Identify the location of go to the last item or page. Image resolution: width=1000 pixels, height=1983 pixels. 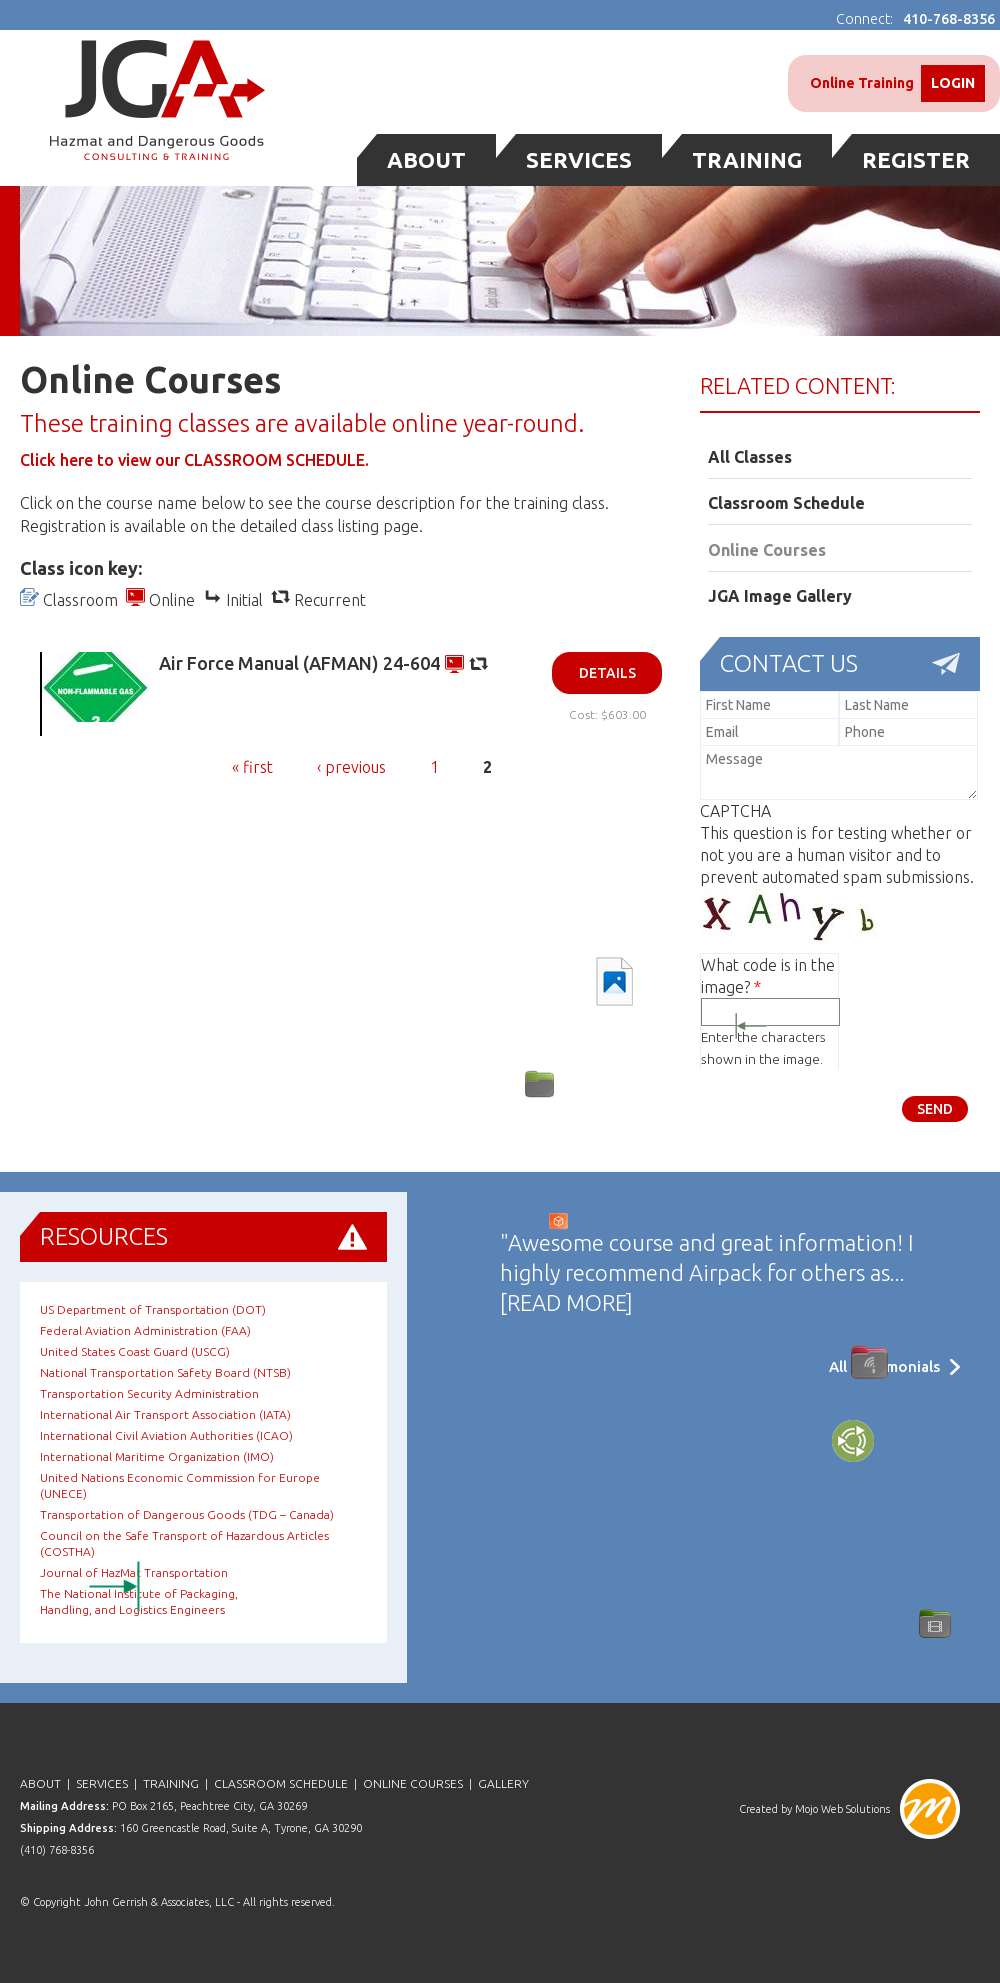
(114, 1586).